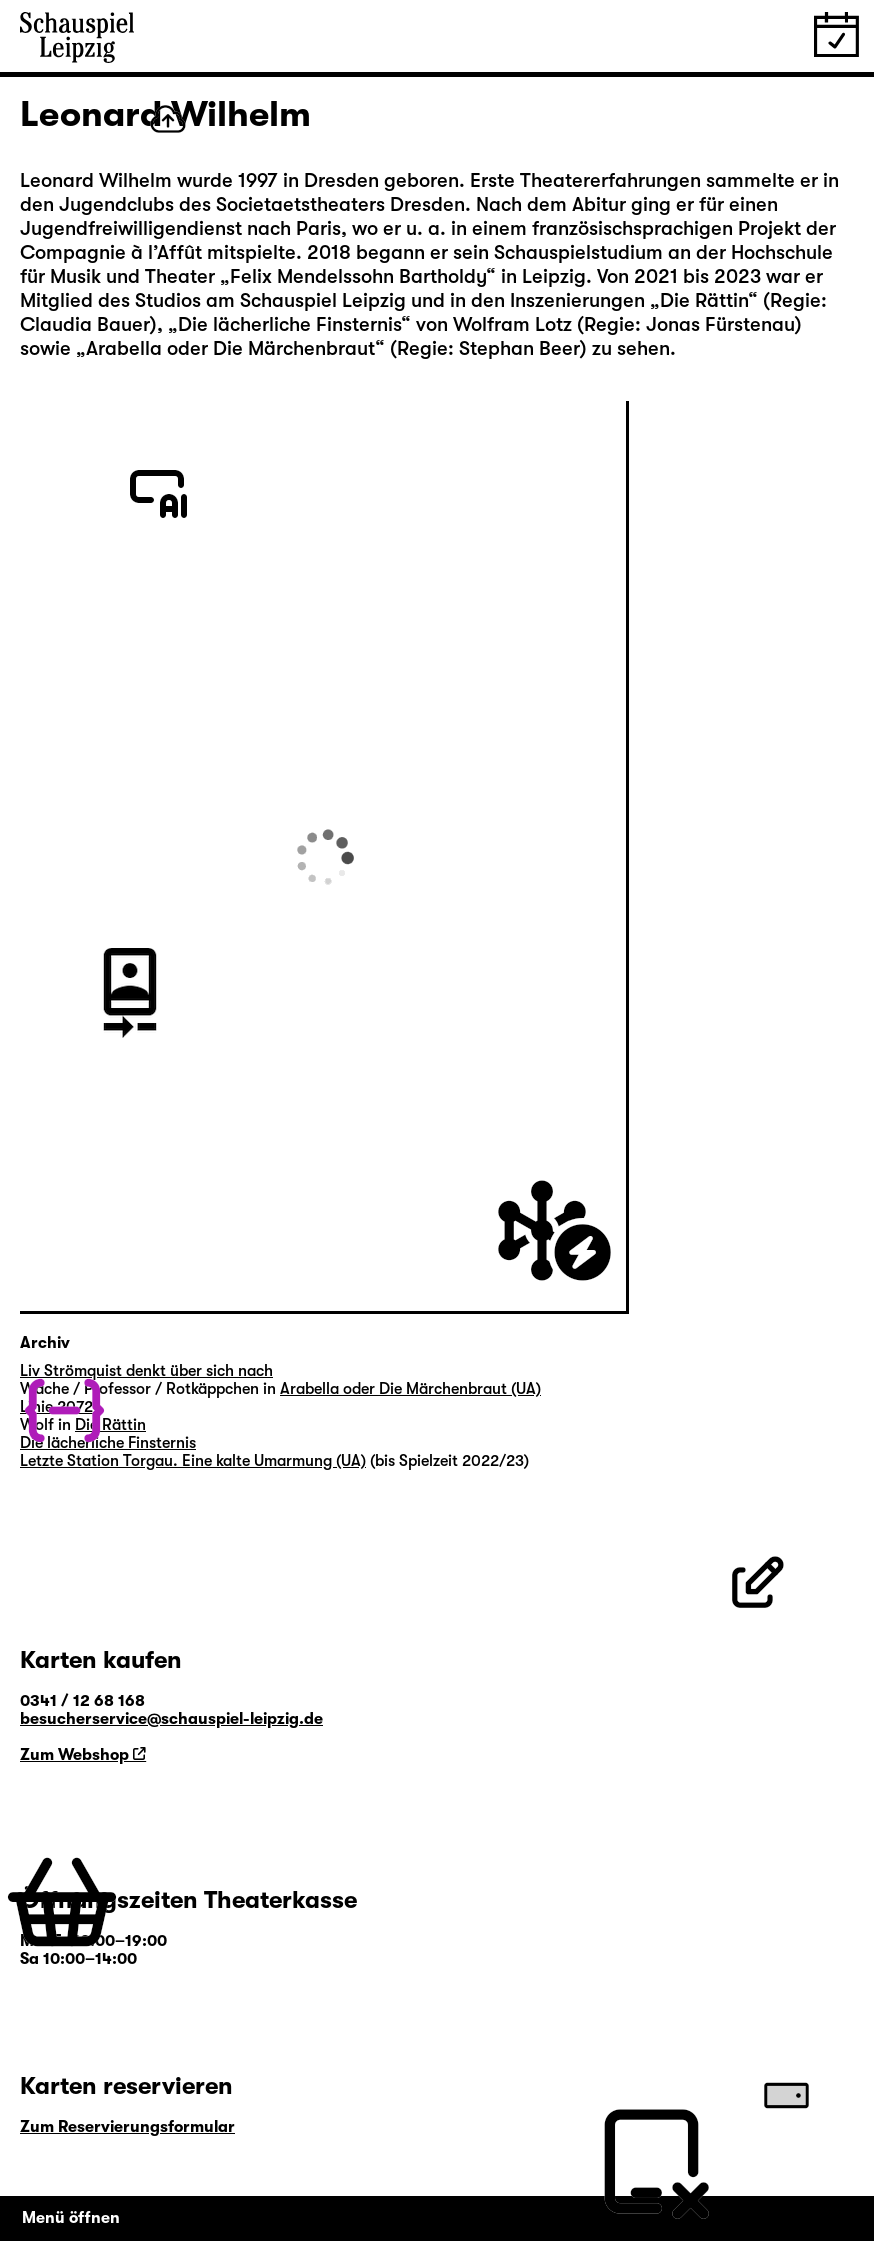 The height and width of the screenshot is (2241, 874). Describe the element at coordinates (786, 2095) in the screenshot. I see `access local storage or disk drive` at that location.